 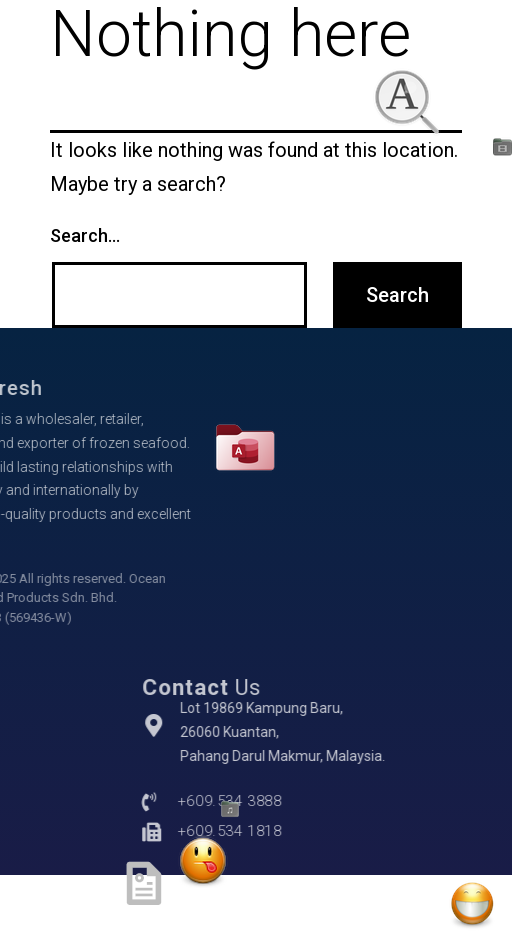 I want to click on open your music folder, so click(x=230, y=809).